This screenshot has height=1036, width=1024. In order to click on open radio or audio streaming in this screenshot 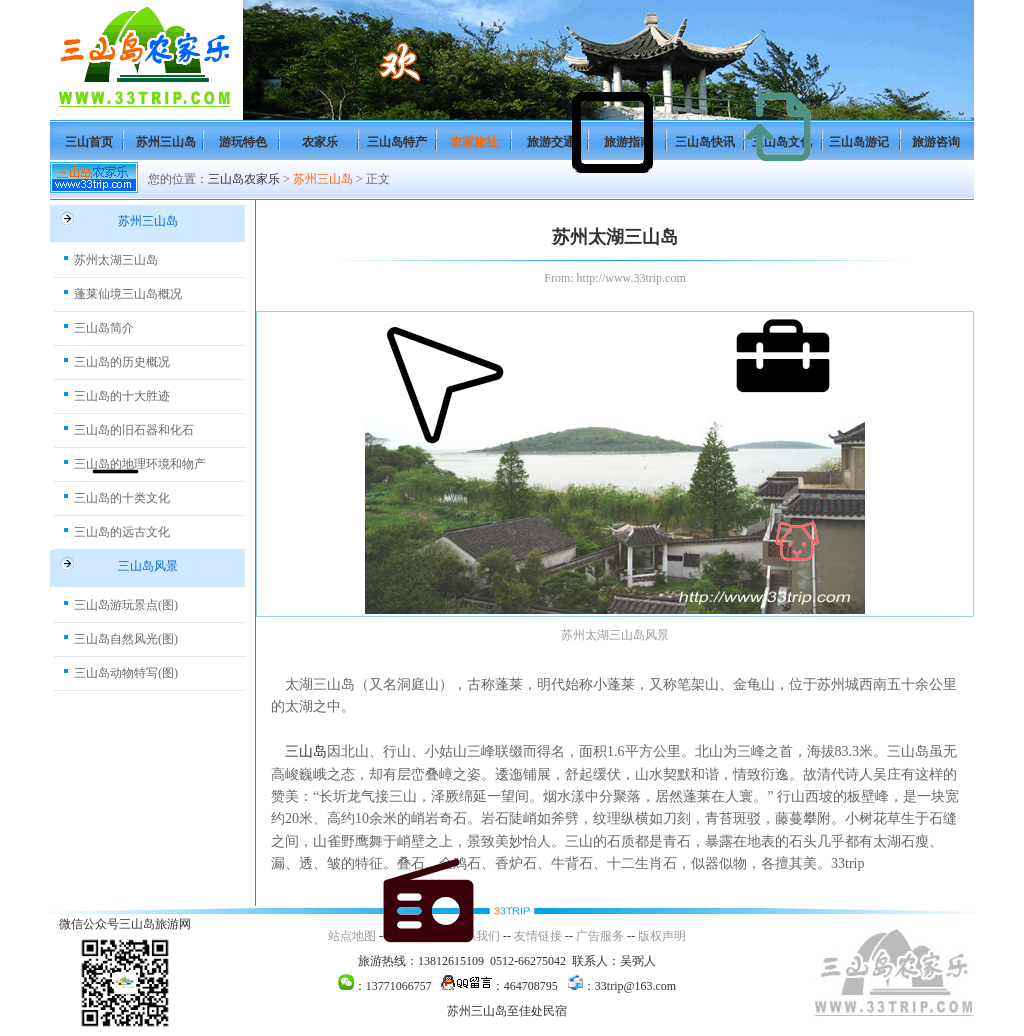, I will do `click(428, 907)`.